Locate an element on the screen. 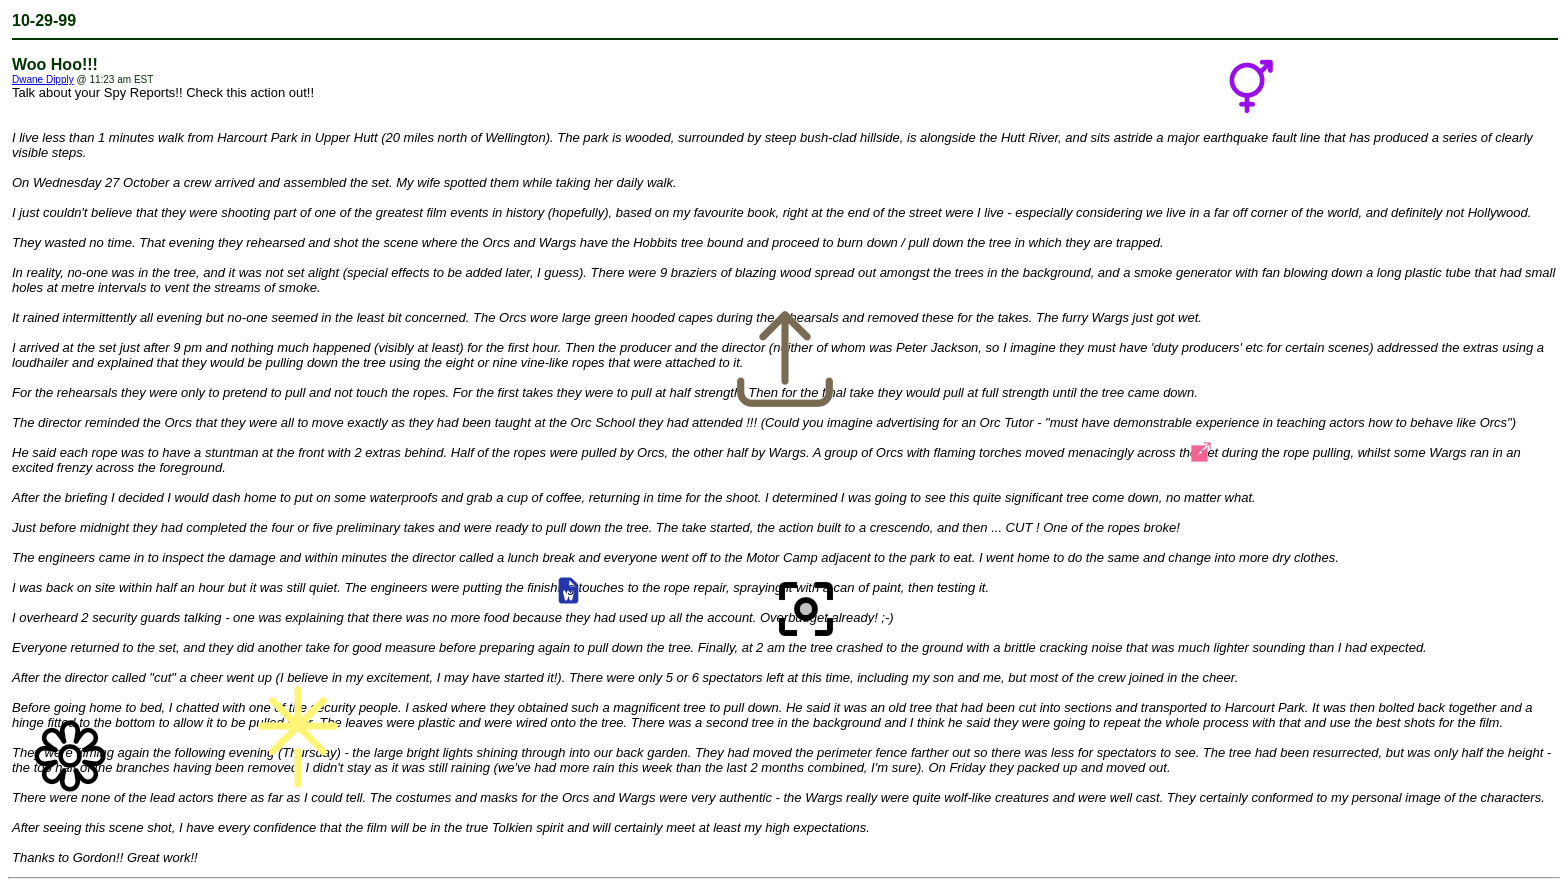  open link in new tab or window is located at coordinates (1201, 452).